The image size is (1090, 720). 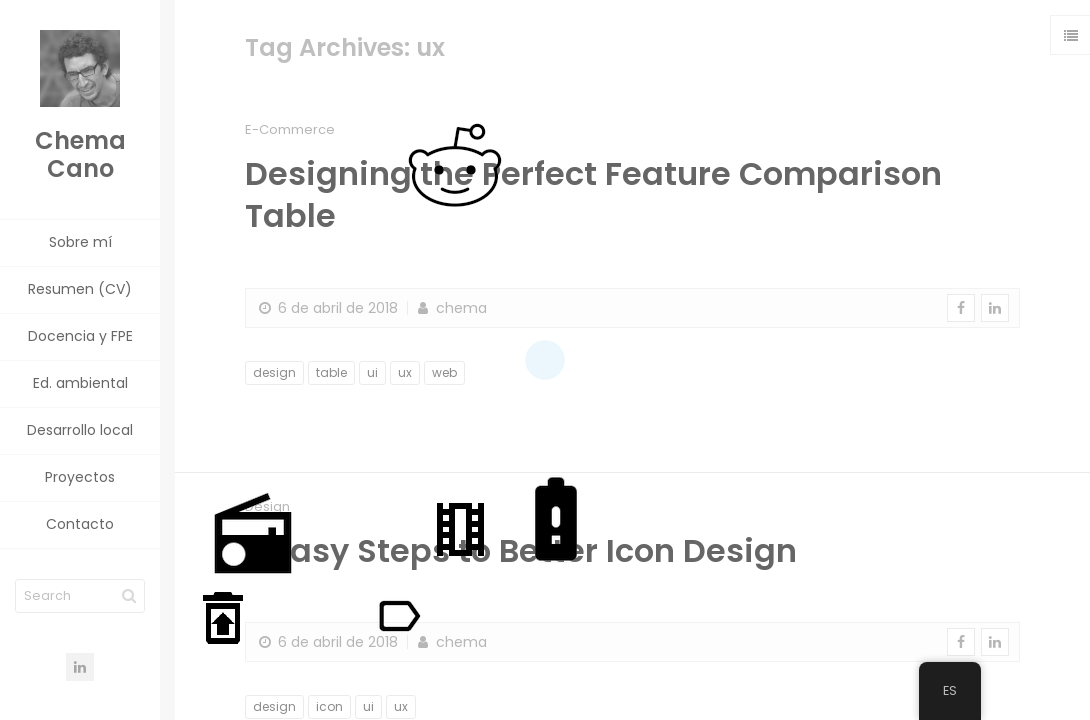 I want to click on browse local movie theaters, so click(x=460, y=529).